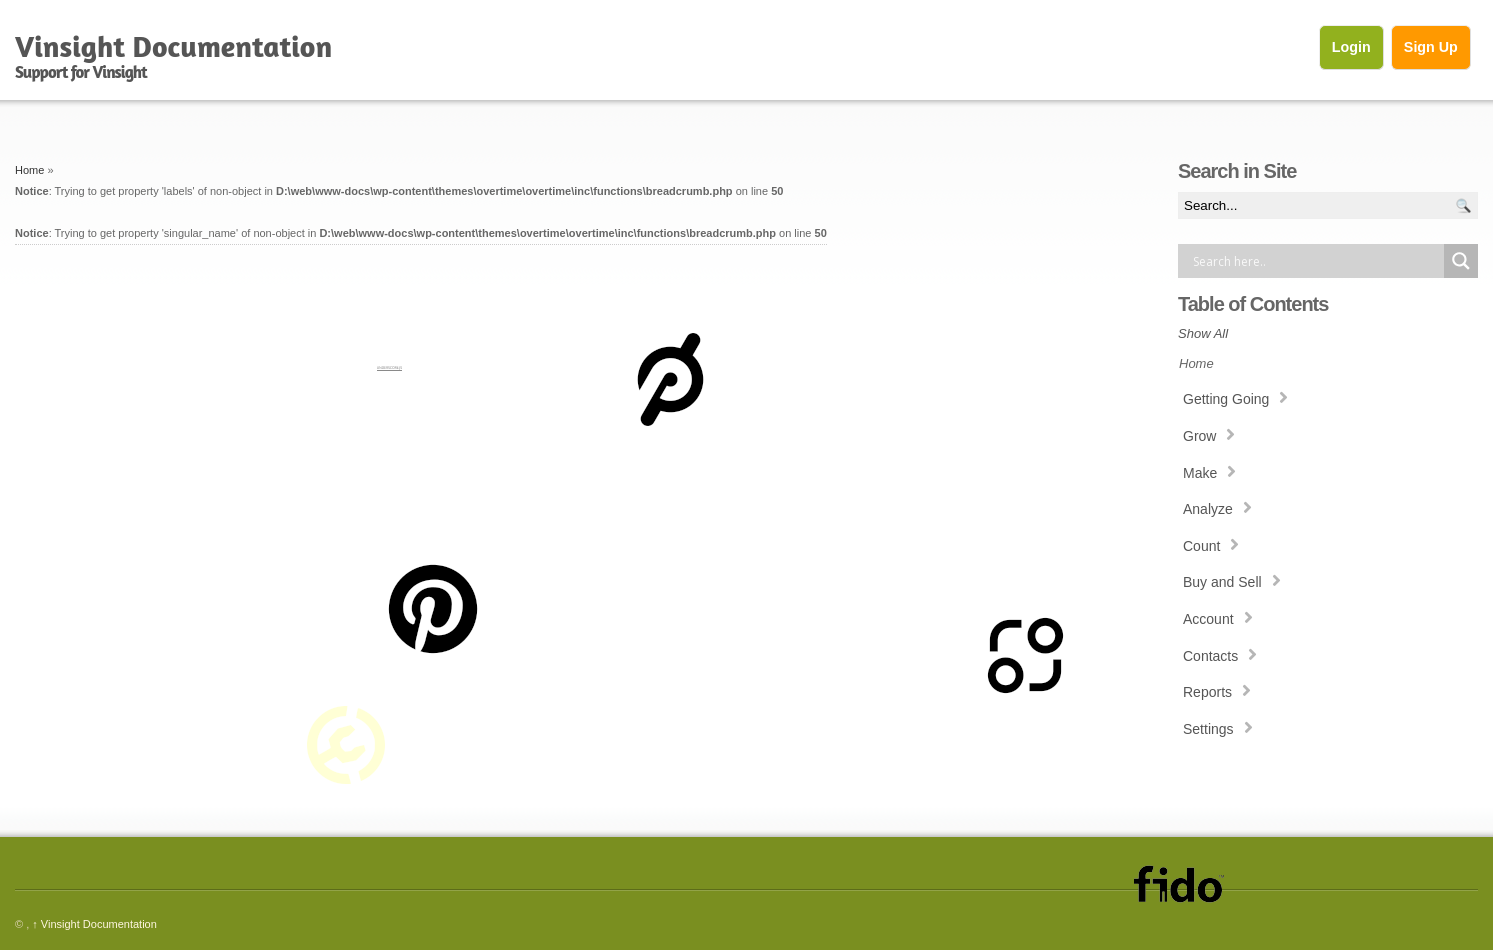  Describe the element at coordinates (1025, 655) in the screenshot. I see `exchange or convert currency` at that location.